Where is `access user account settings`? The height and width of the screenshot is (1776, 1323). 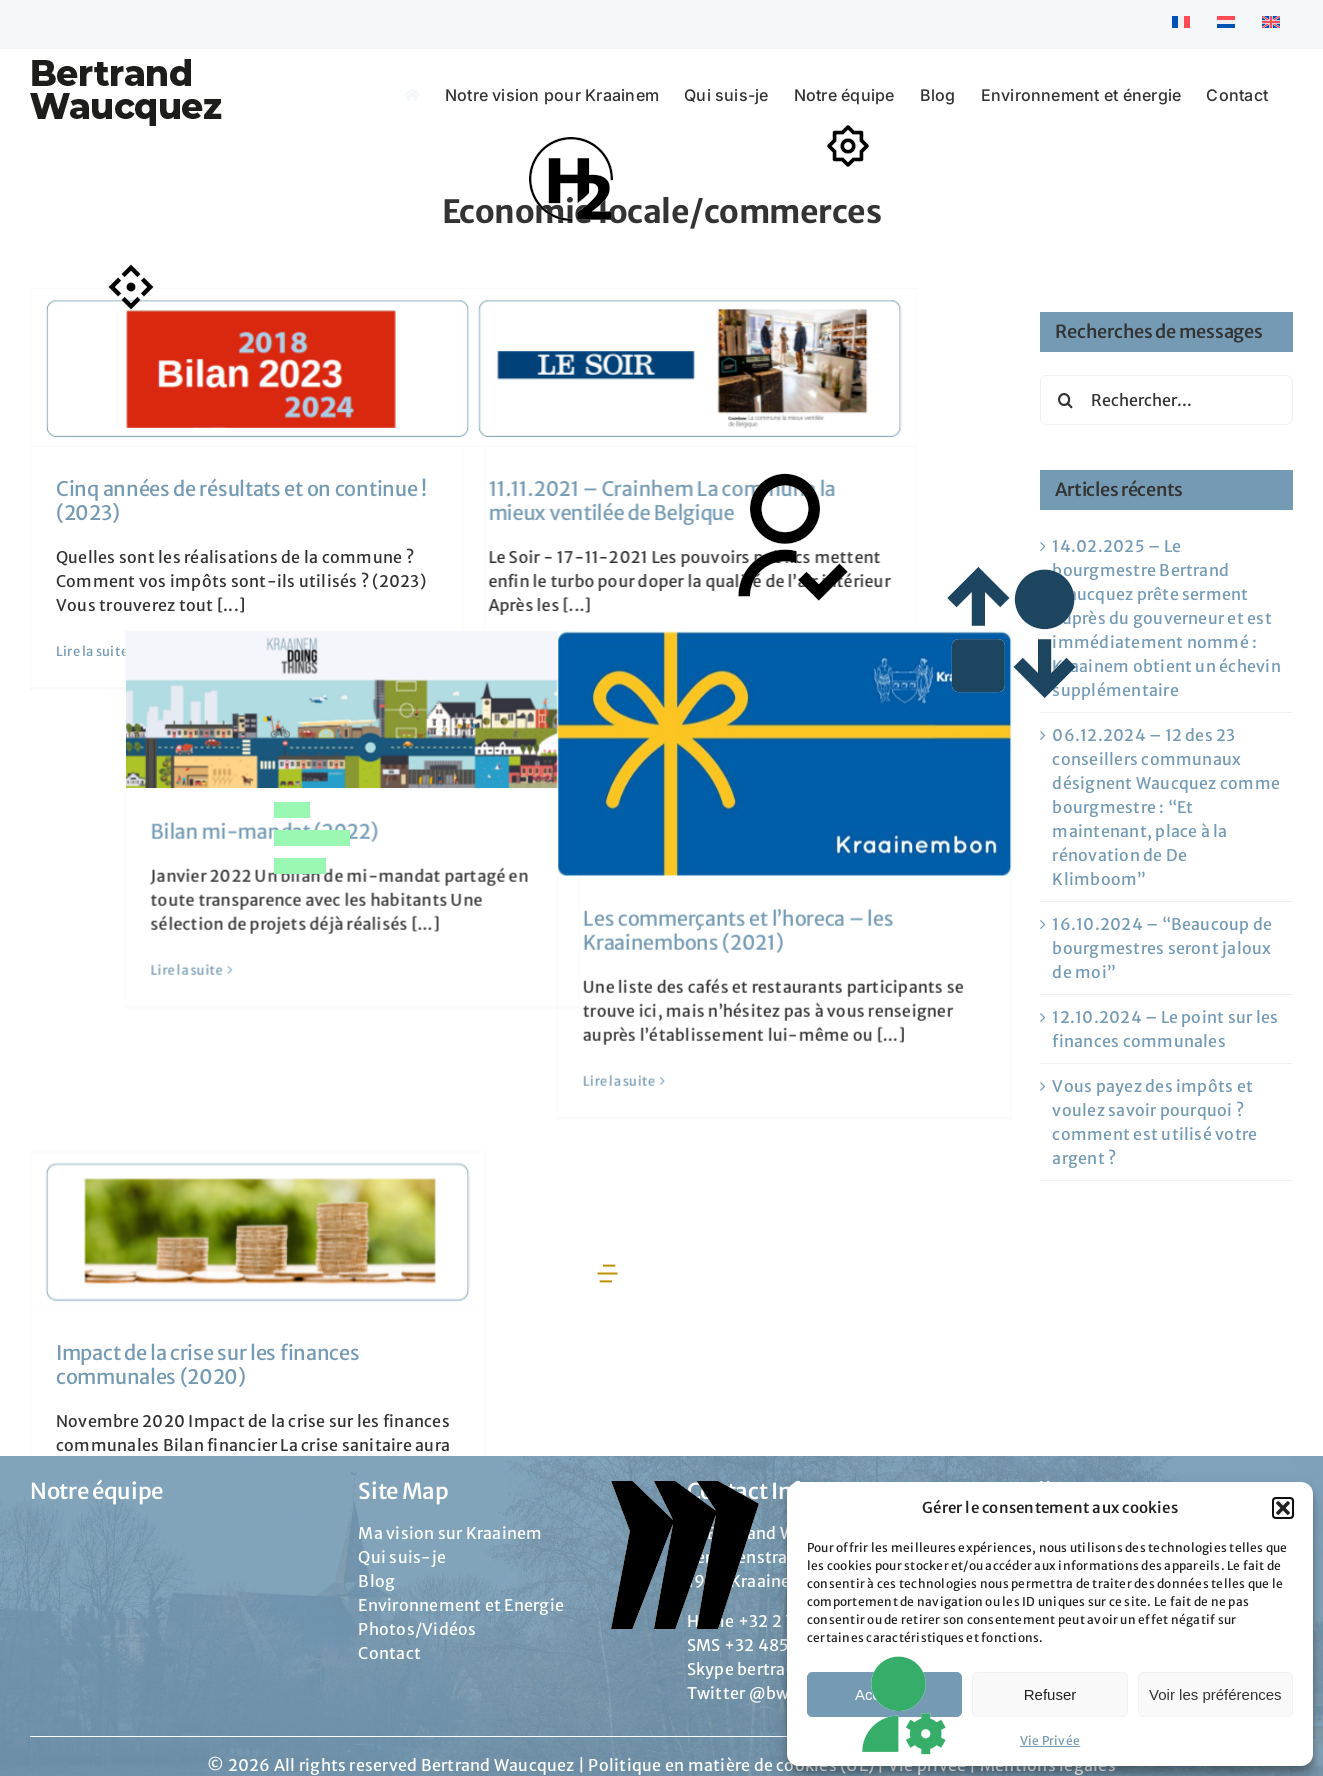
access user account settings is located at coordinates (898, 1706).